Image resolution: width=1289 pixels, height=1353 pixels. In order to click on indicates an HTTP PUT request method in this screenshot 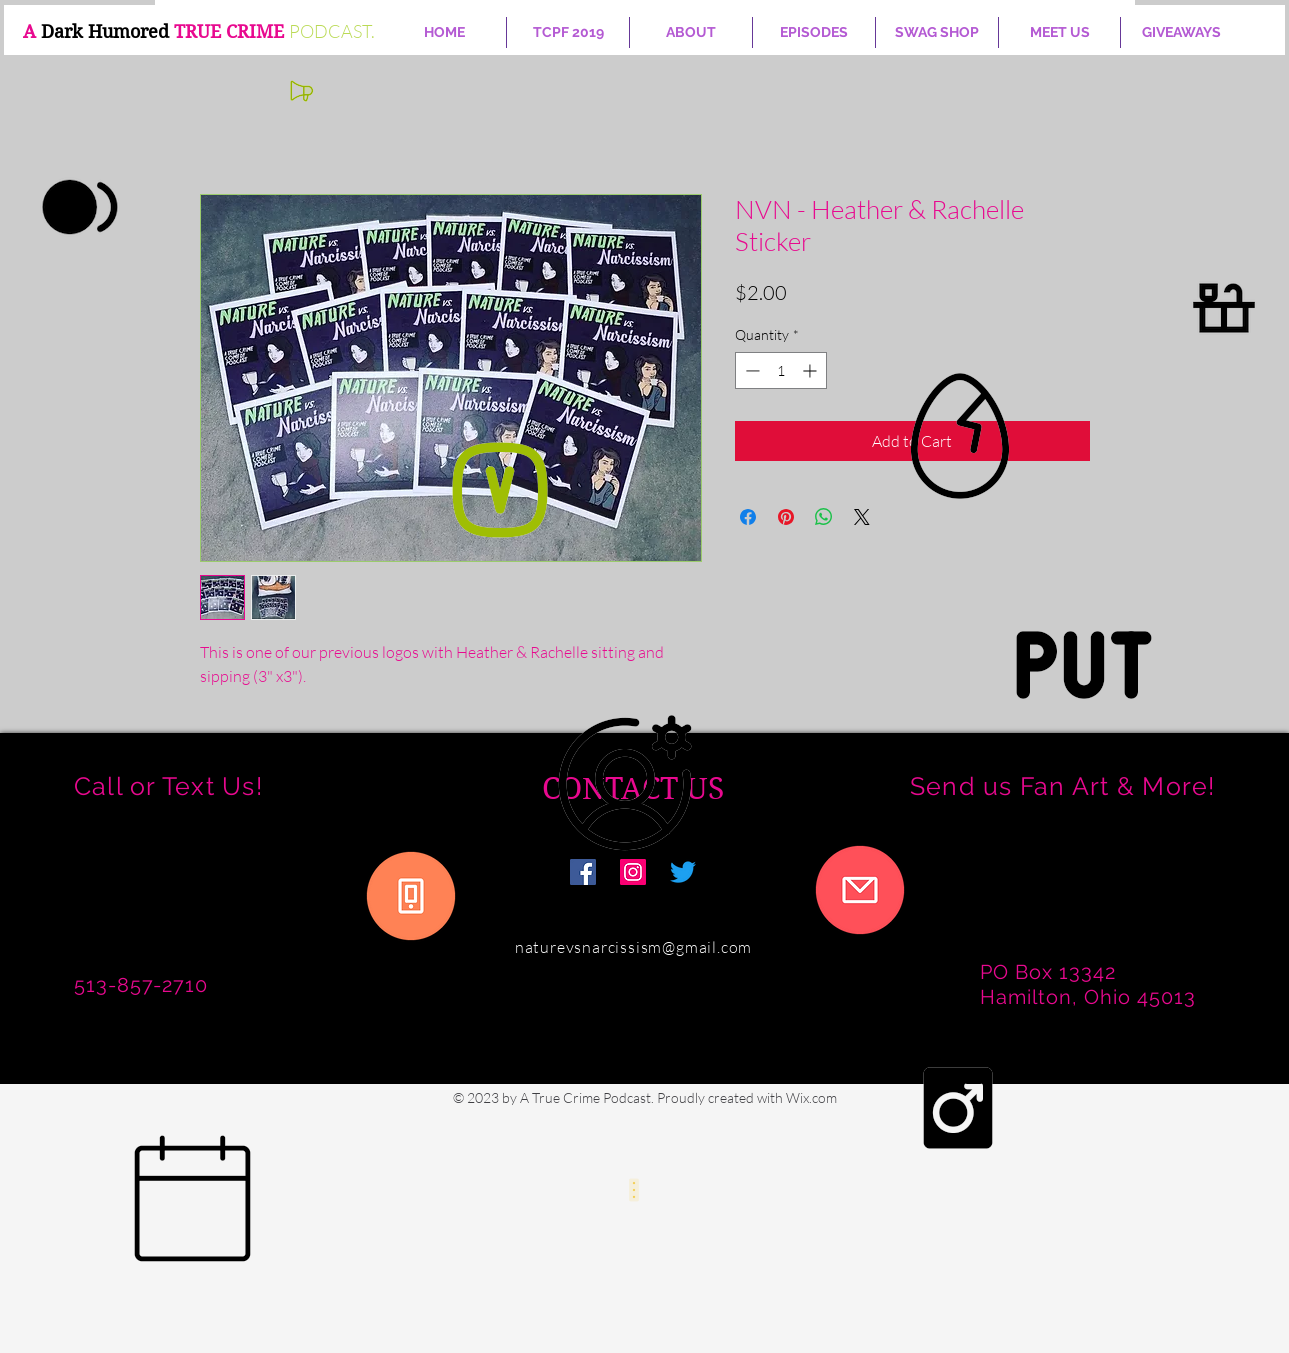, I will do `click(1084, 665)`.